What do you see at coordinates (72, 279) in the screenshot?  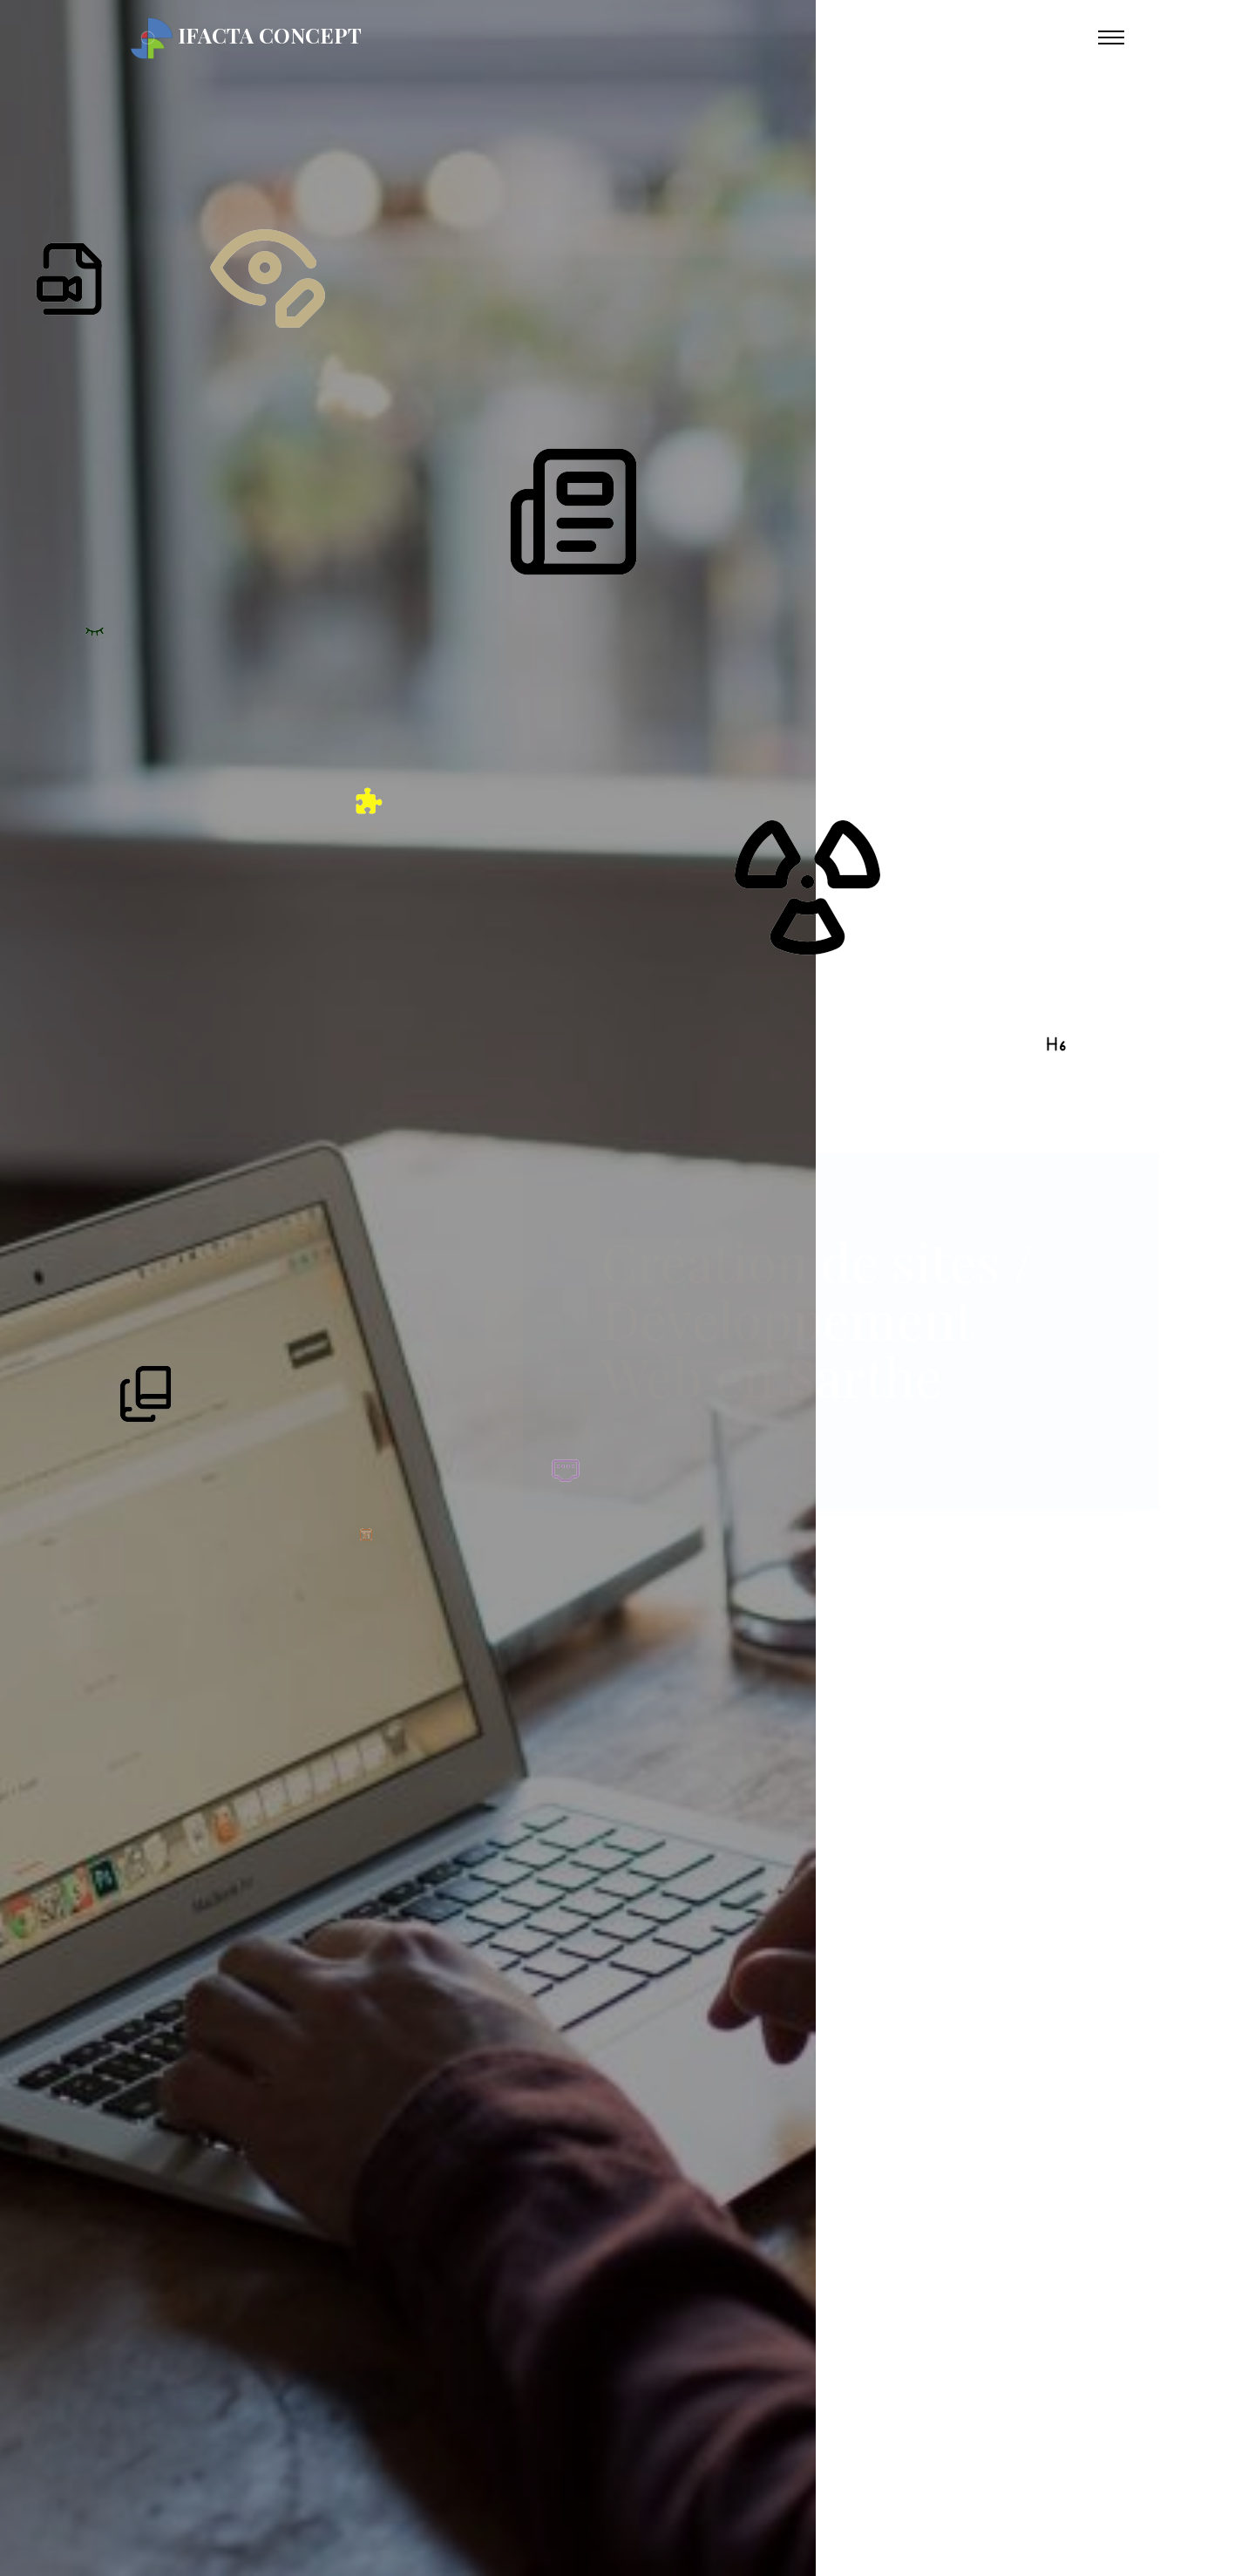 I see `open a video file` at bounding box center [72, 279].